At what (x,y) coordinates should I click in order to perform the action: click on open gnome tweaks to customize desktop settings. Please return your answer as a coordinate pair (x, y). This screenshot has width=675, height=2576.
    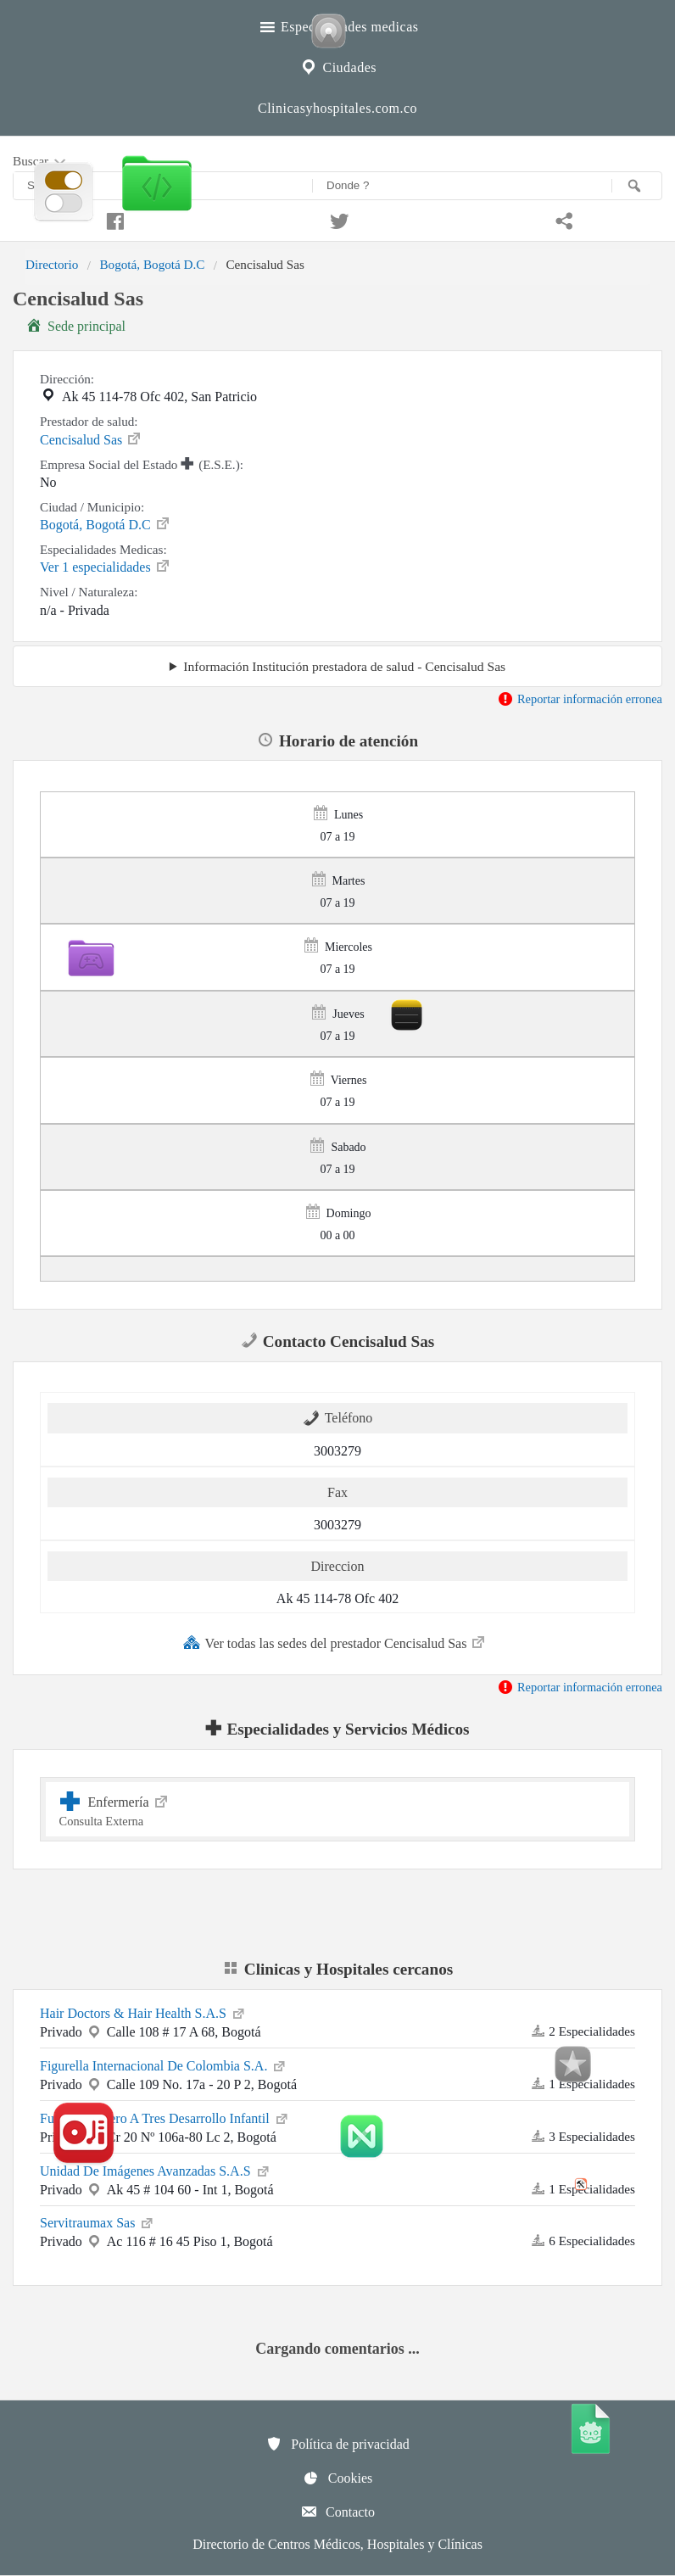
    Looking at the image, I should click on (64, 192).